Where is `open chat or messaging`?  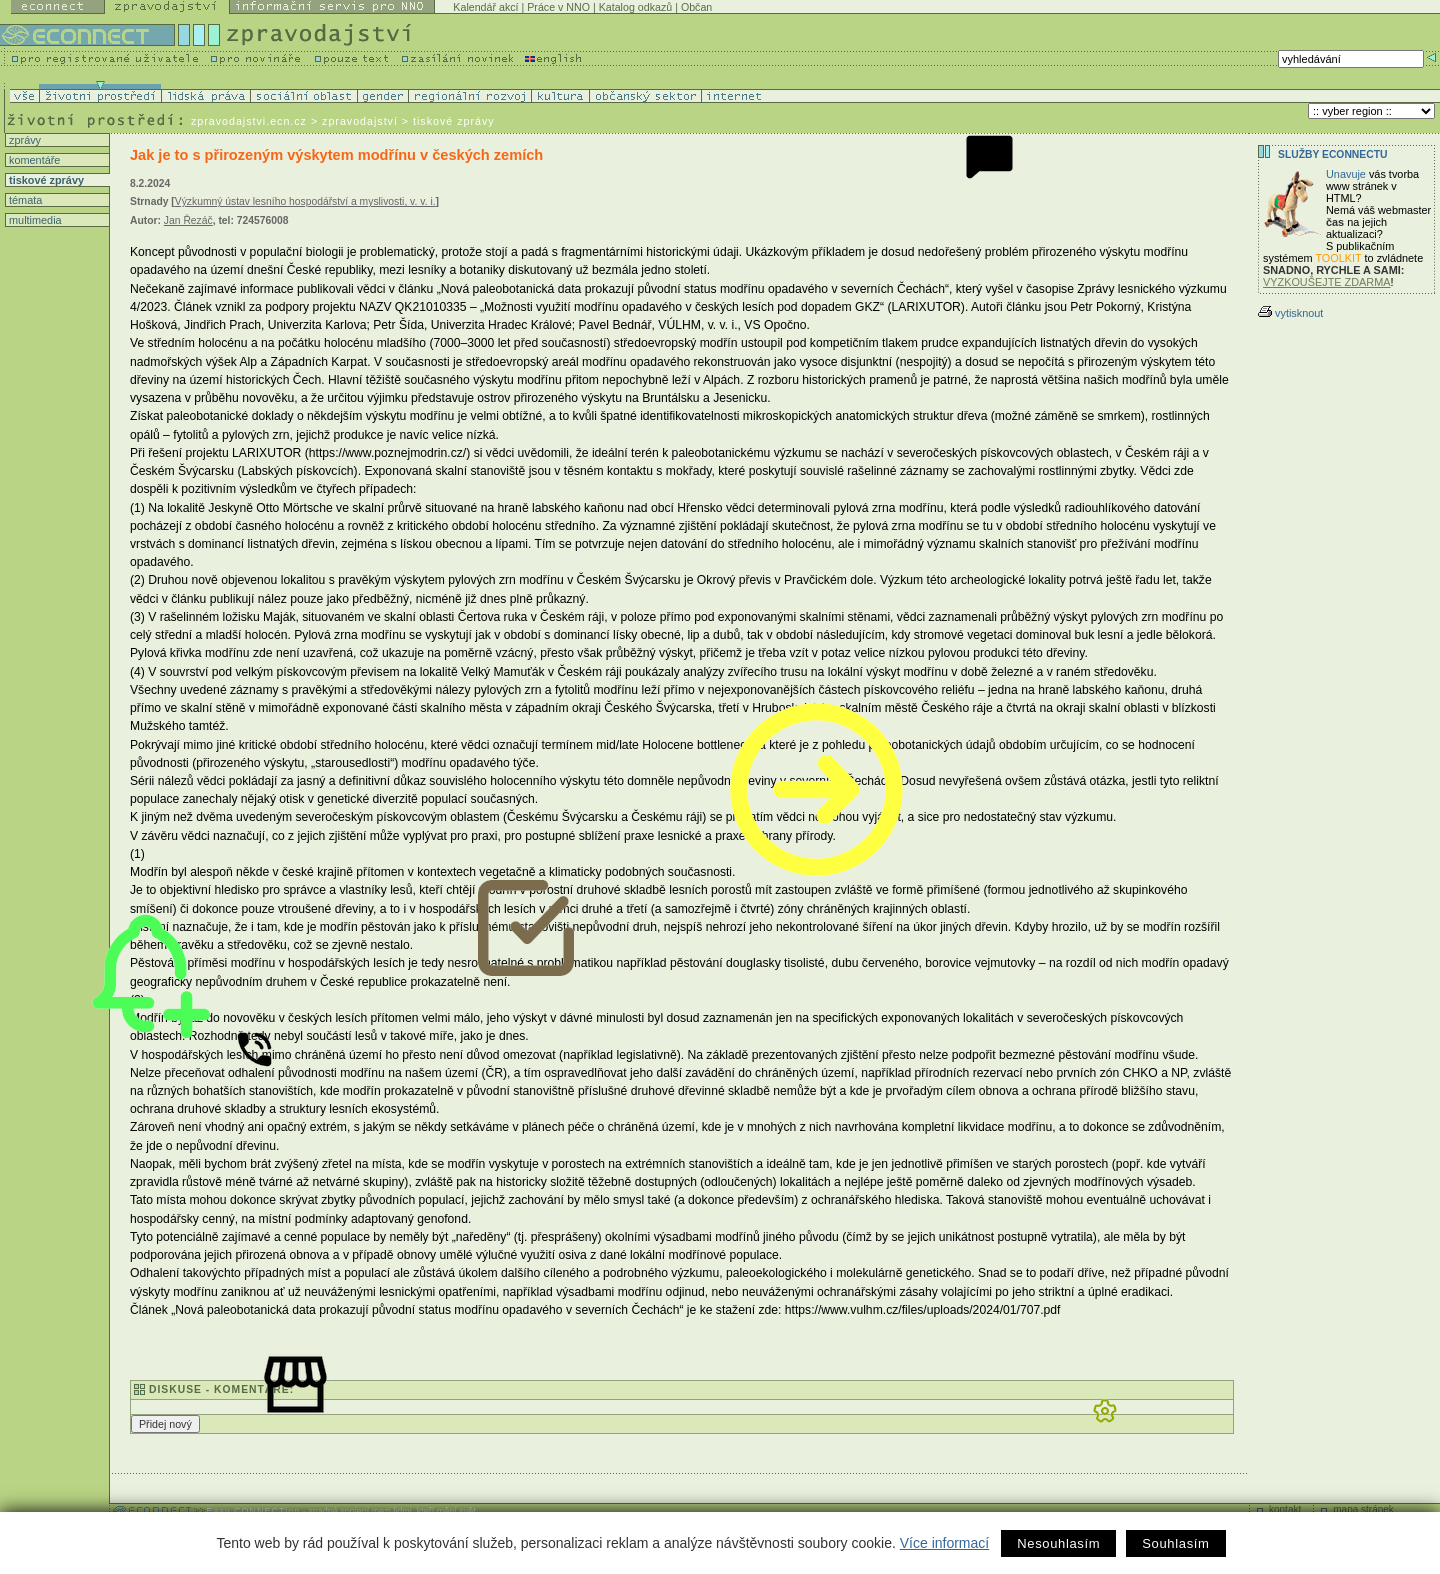 open chat or messaging is located at coordinates (989, 153).